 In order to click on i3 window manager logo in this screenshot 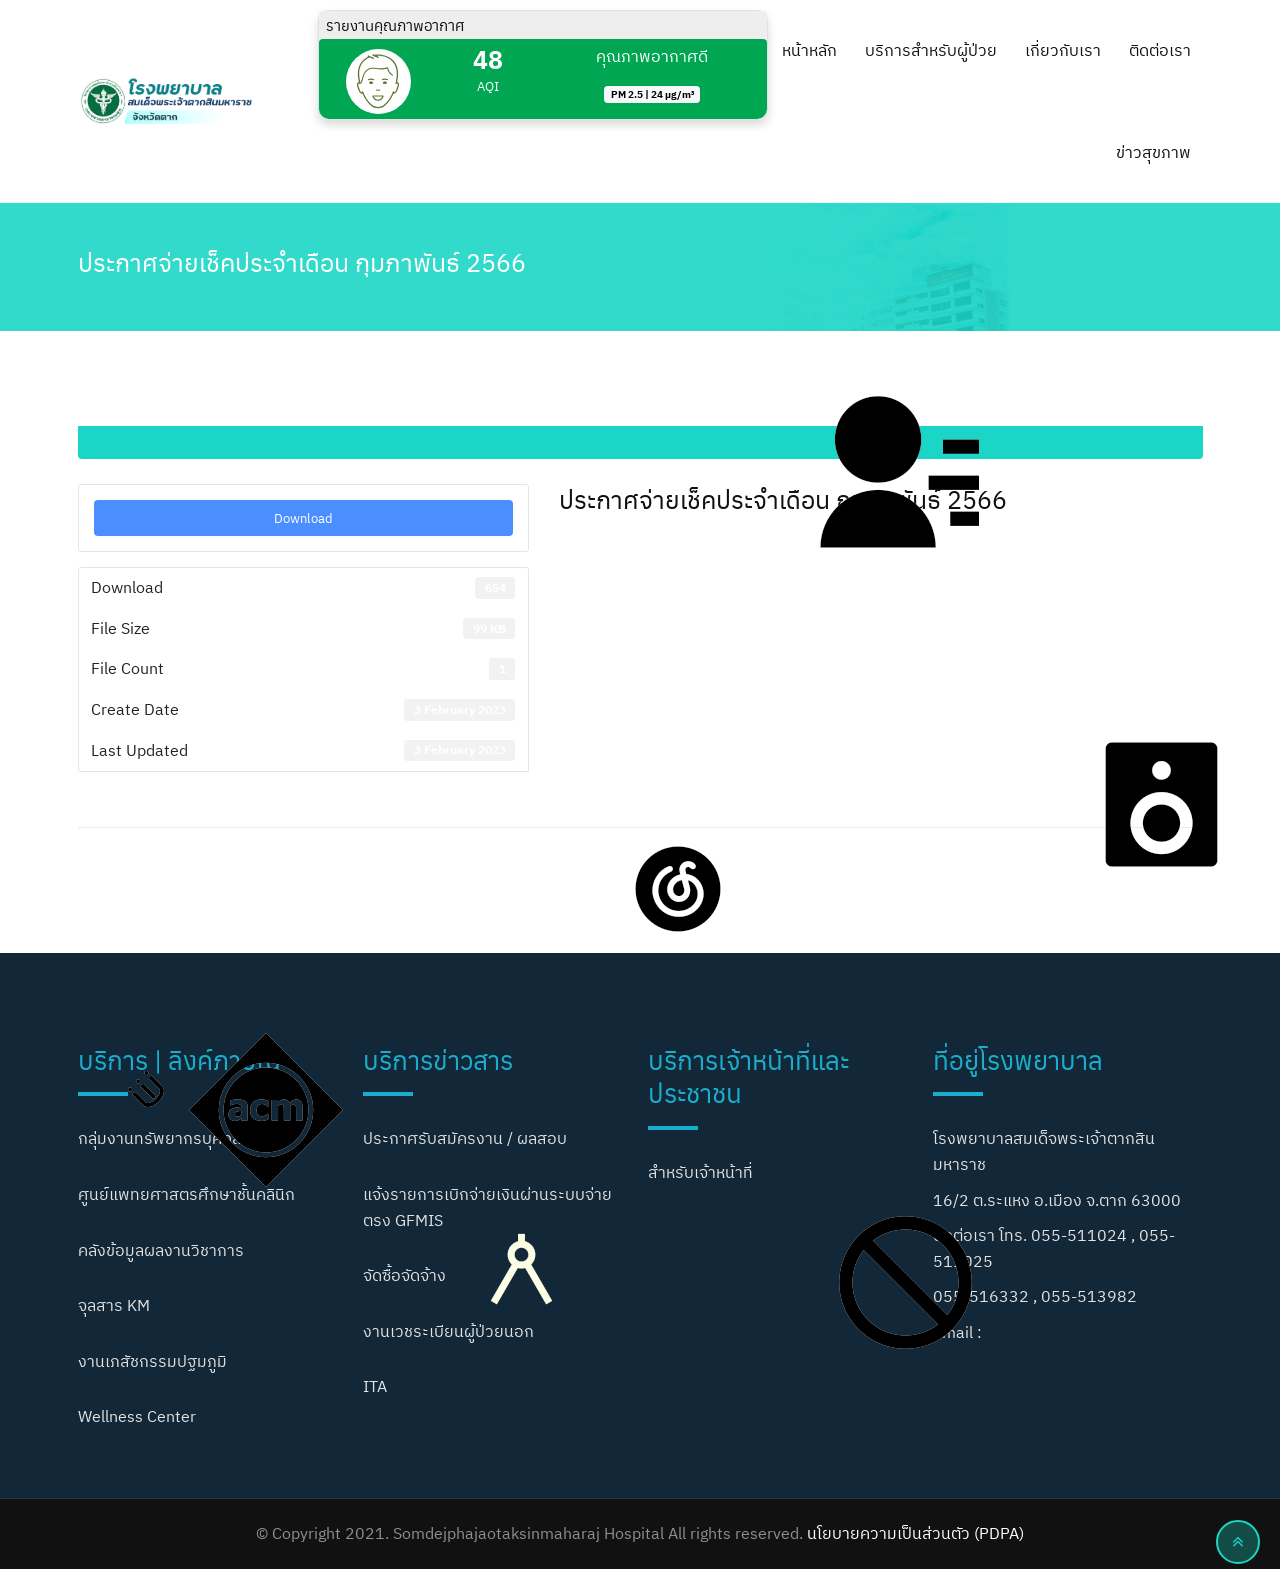, I will do `click(146, 1089)`.